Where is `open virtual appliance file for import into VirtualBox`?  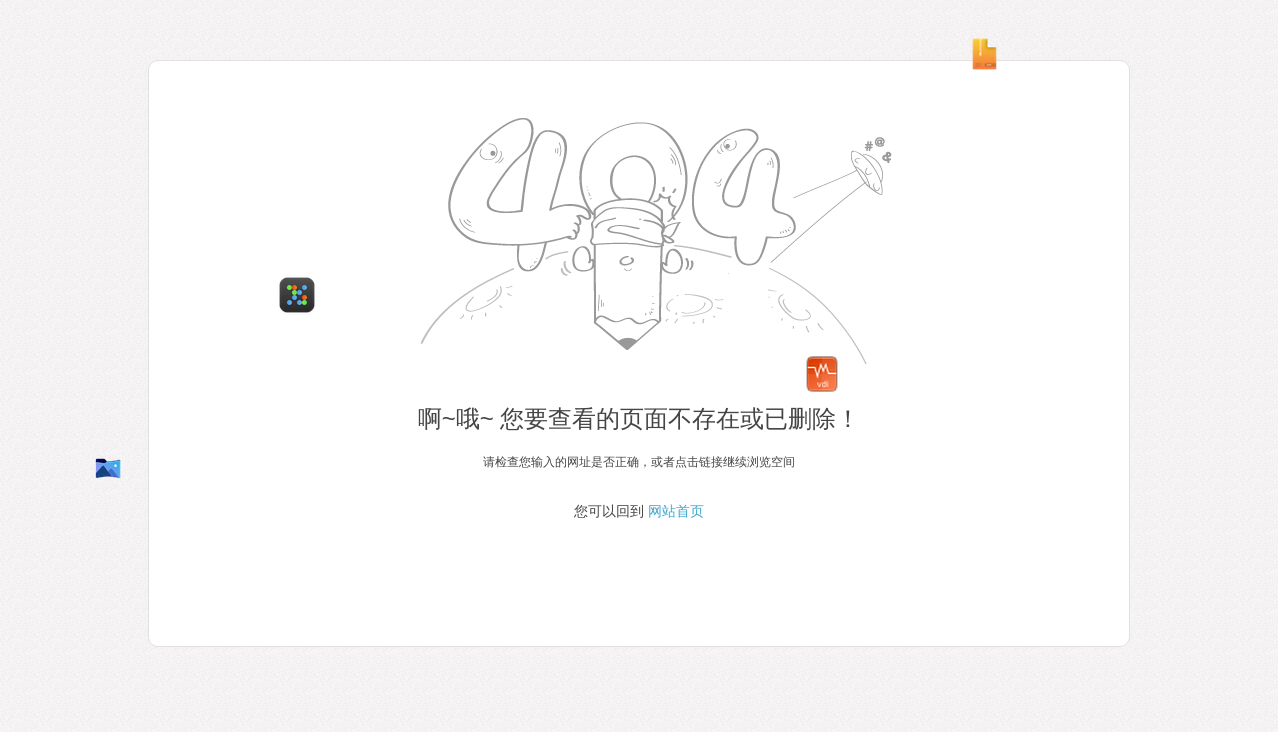
open virtual appliance file for import into VirtualBox is located at coordinates (984, 54).